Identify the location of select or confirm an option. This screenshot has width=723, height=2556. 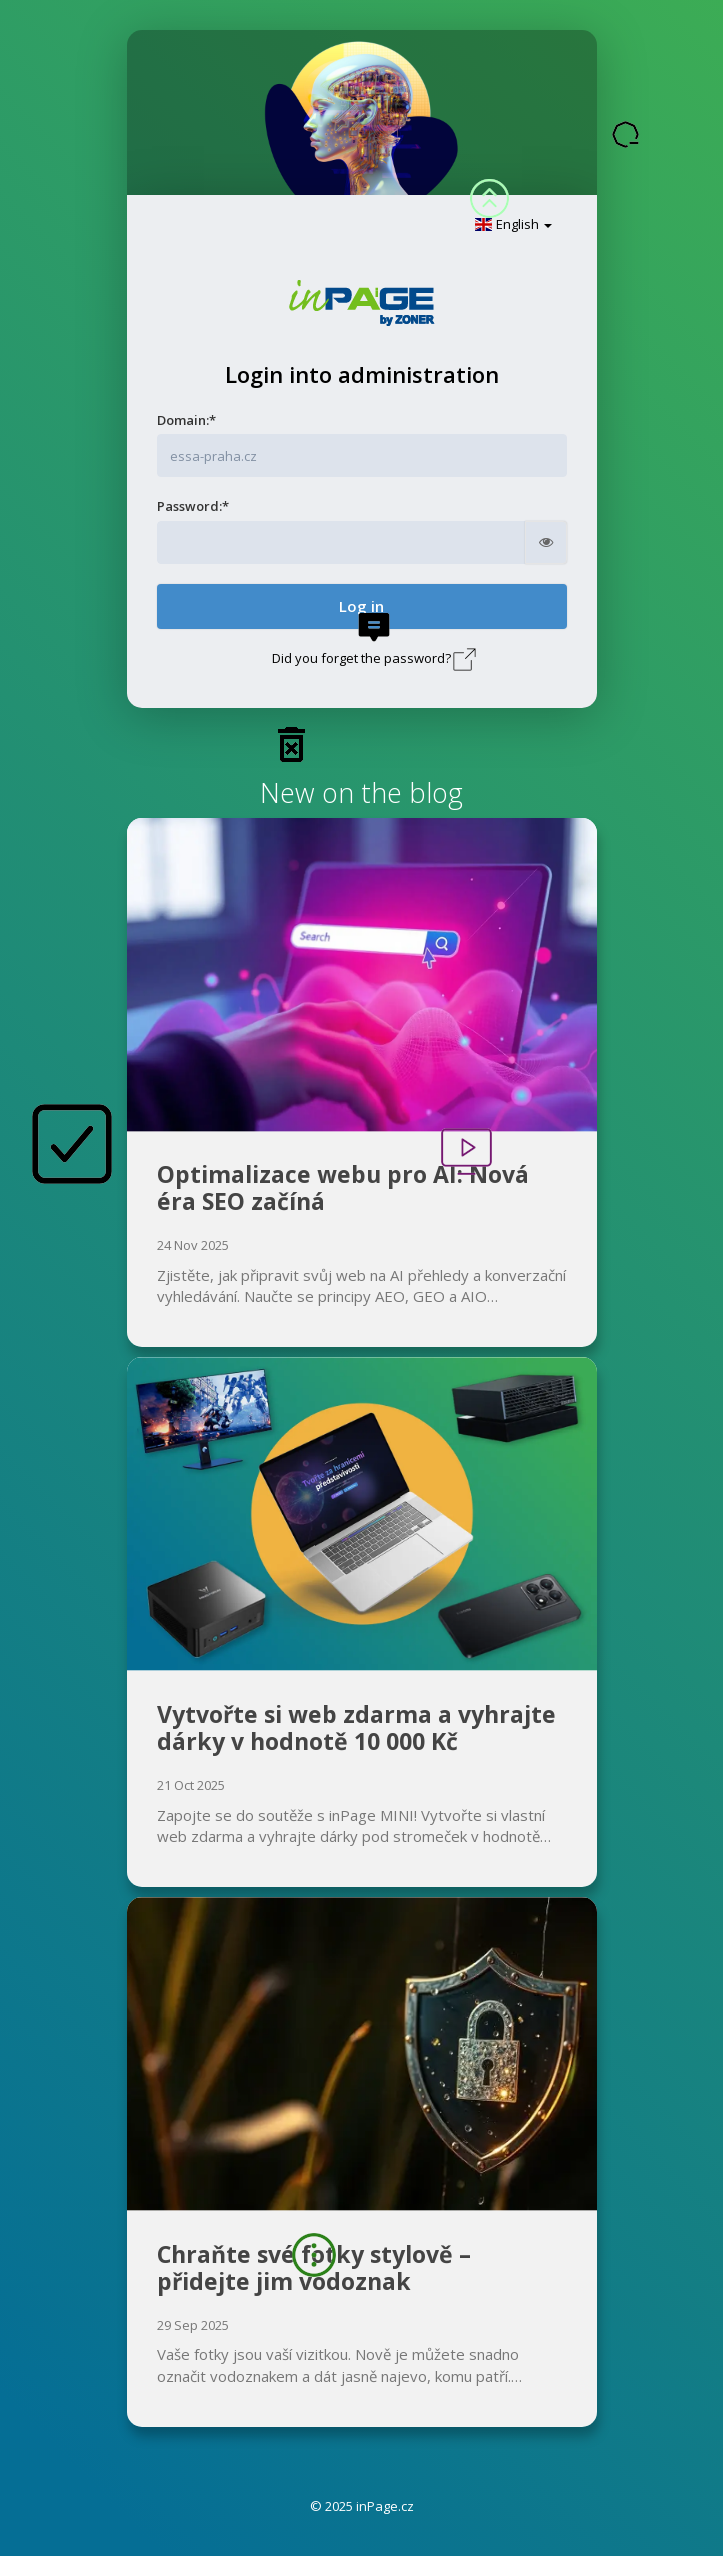
(72, 1144).